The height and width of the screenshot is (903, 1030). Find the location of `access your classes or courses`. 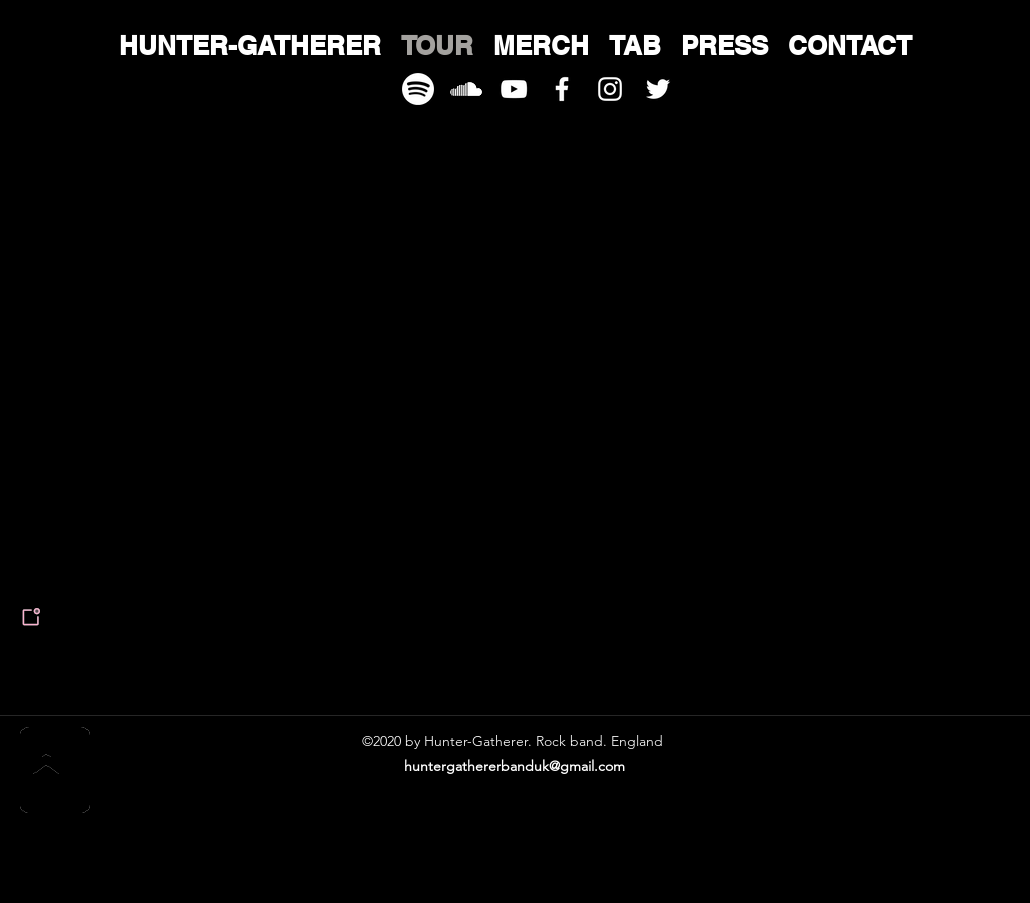

access your classes or courses is located at coordinates (55, 770).